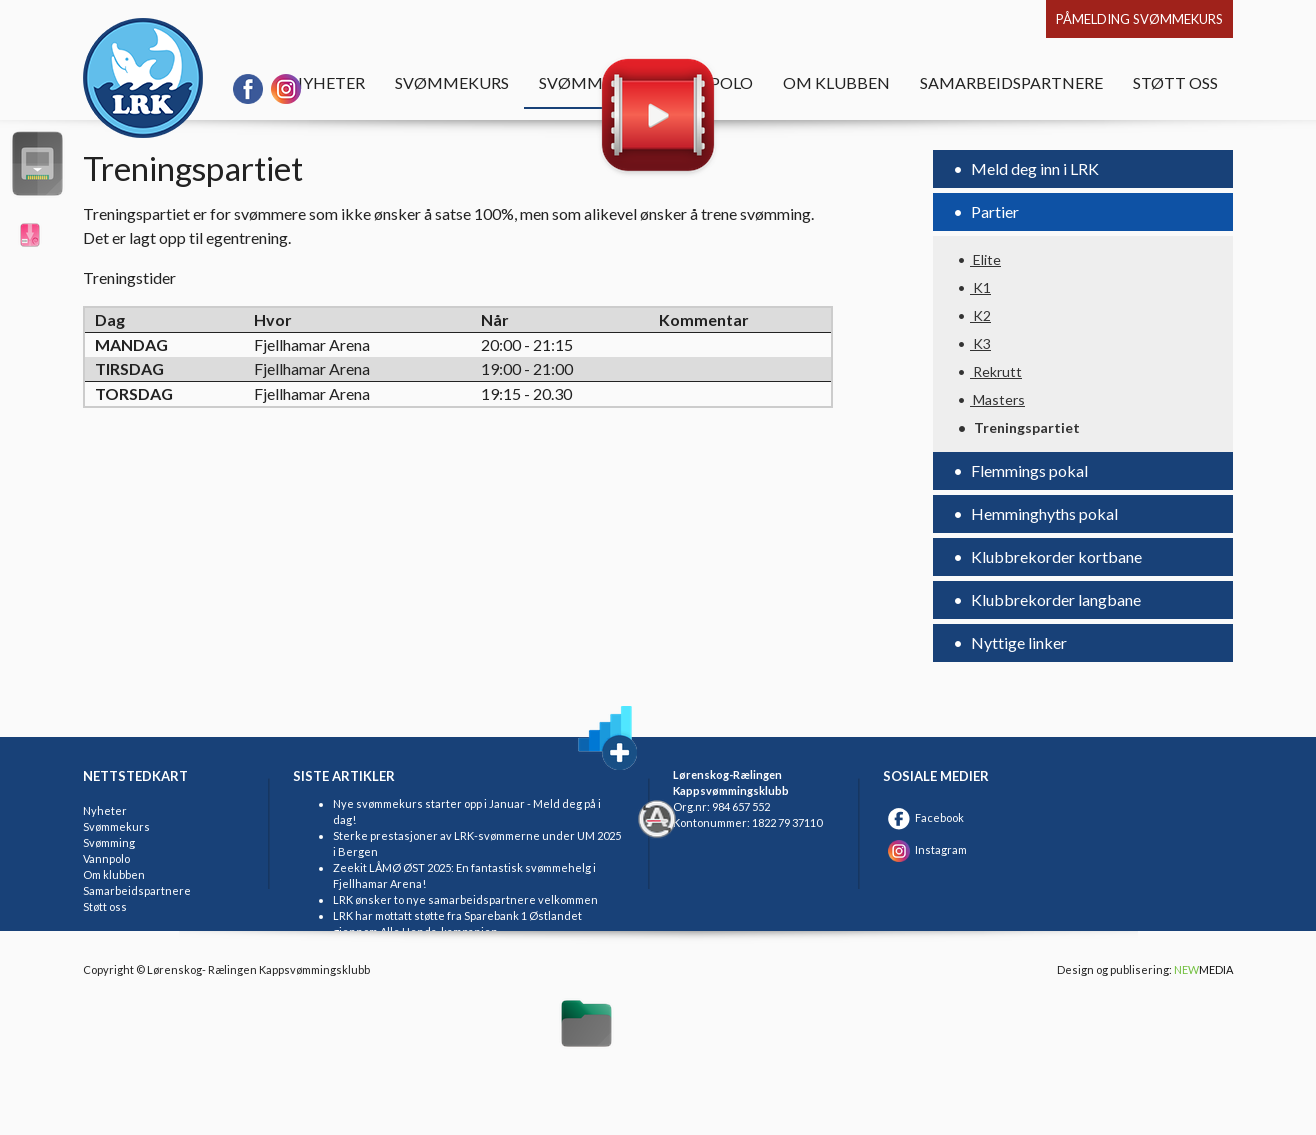 This screenshot has height=1135, width=1316. I want to click on check for system software updates, so click(657, 819).